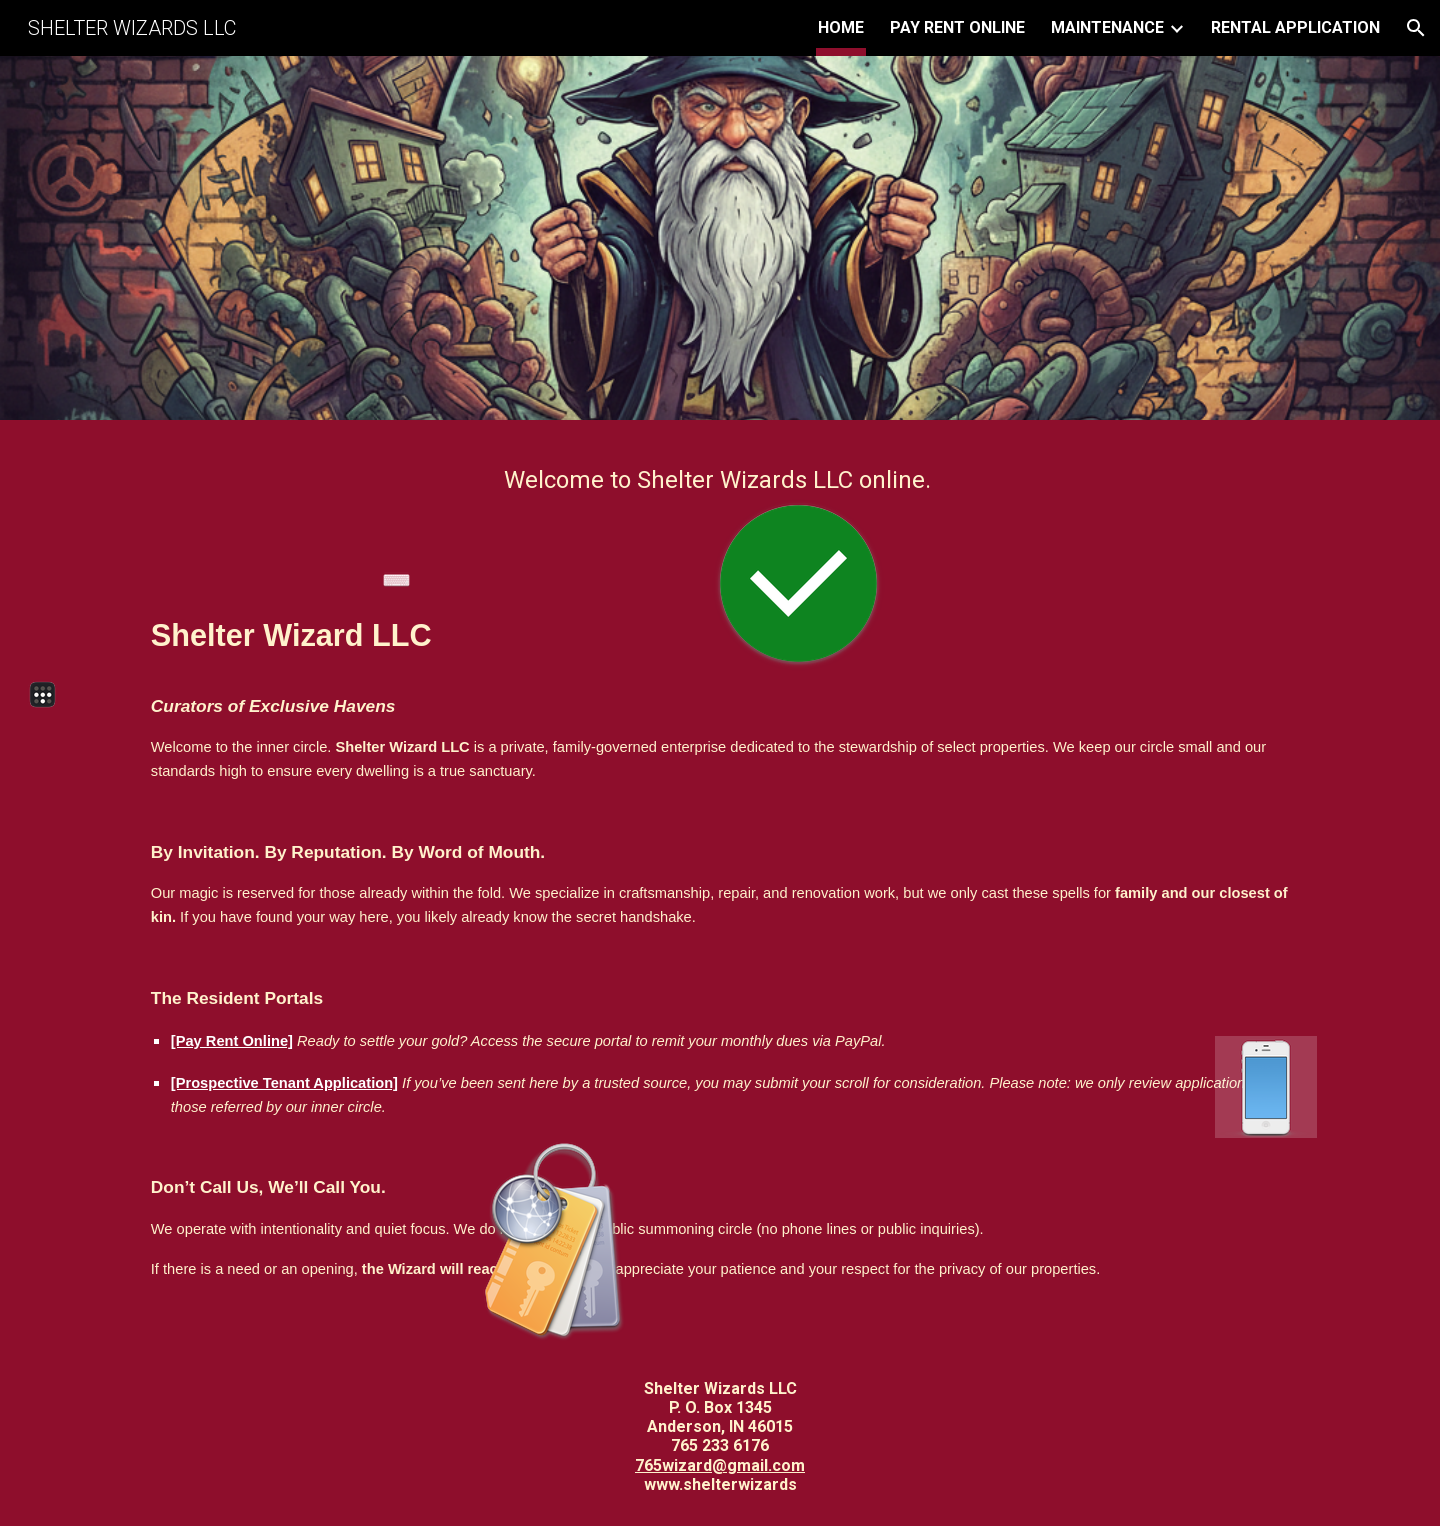  What do you see at coordinates (798, 583) in the screenshot?
I see `indicates file is fully synced with Insync cloud storage` at bounding box center [798, 583].